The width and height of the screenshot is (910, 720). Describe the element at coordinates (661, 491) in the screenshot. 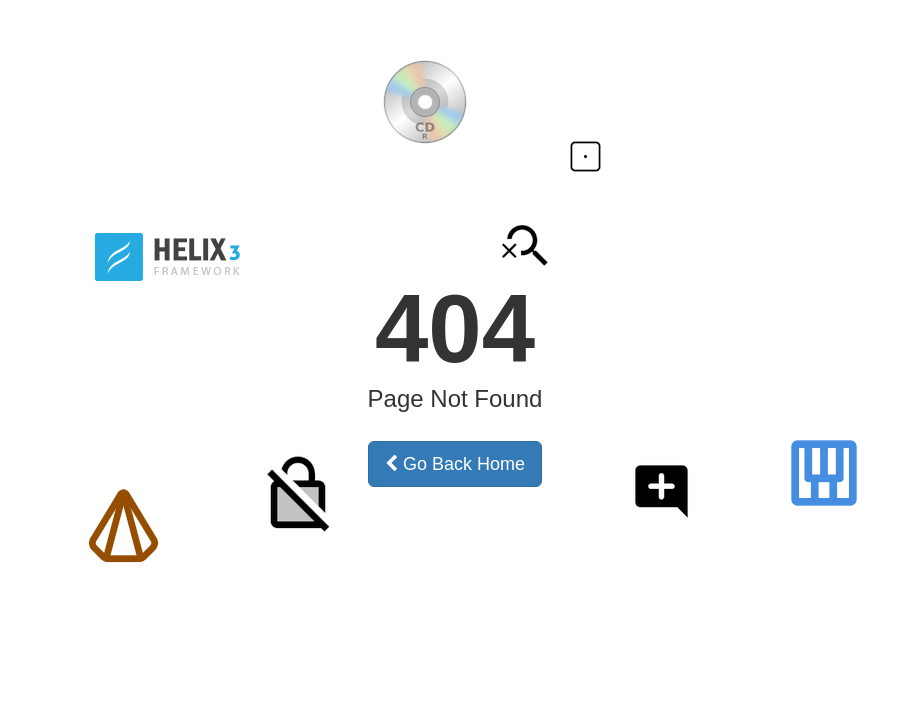

I see `add a new comment` at that location.